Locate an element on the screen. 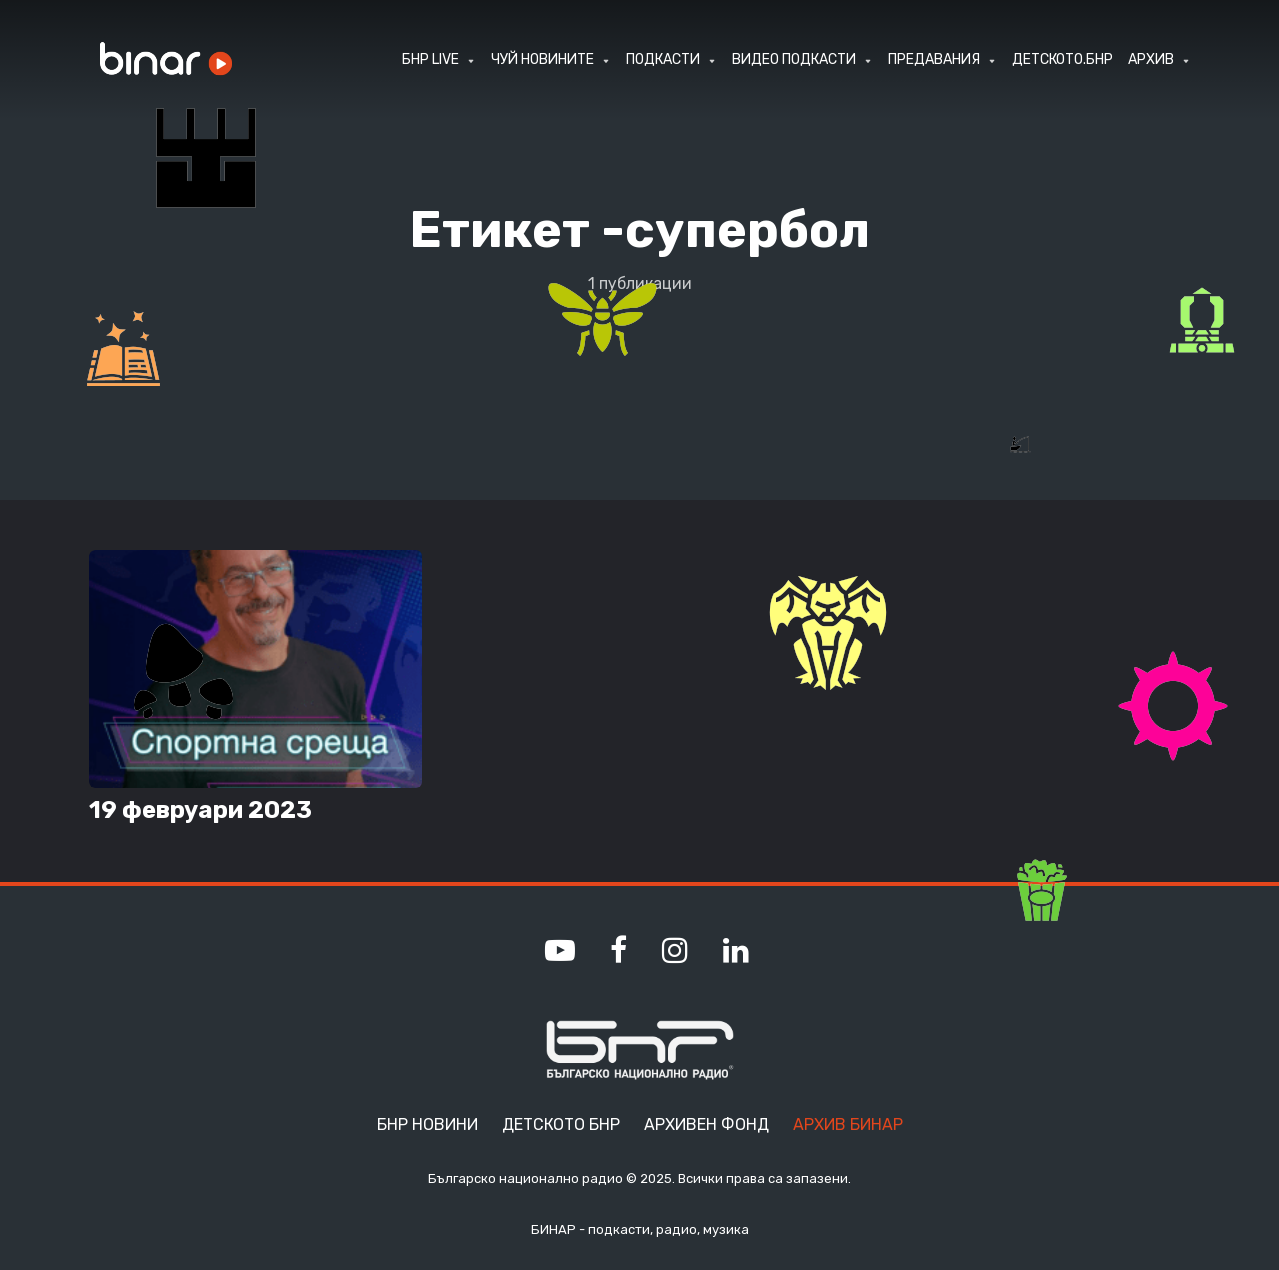 This screenshot has width=1279, height=1270. access fishing activity or minigame is located at coordinates (1020, 444).